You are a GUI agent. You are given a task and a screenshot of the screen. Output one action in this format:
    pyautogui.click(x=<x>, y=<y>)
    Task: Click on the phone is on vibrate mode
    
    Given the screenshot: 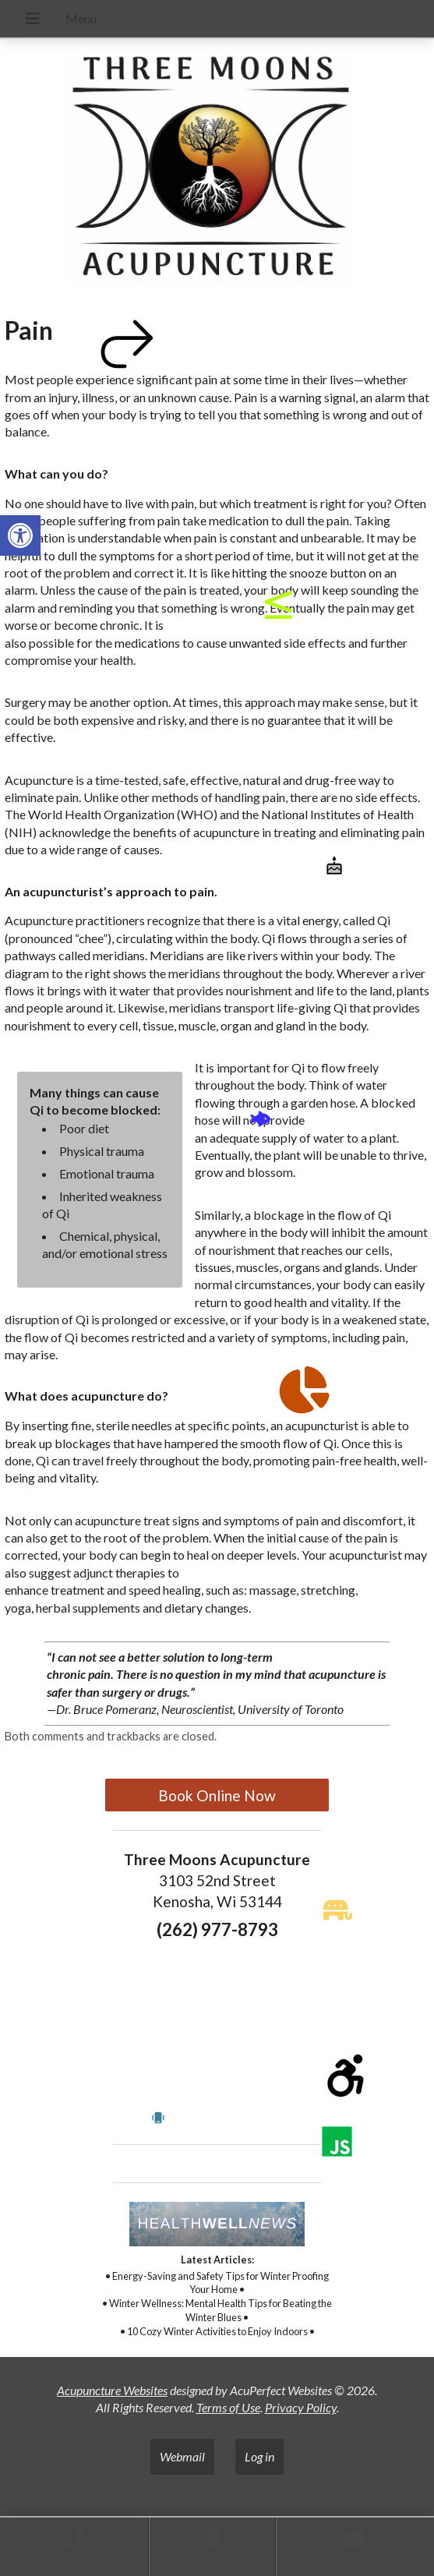 What is the action you would take?
    pyautogui.click(x=158, y=2118)
    